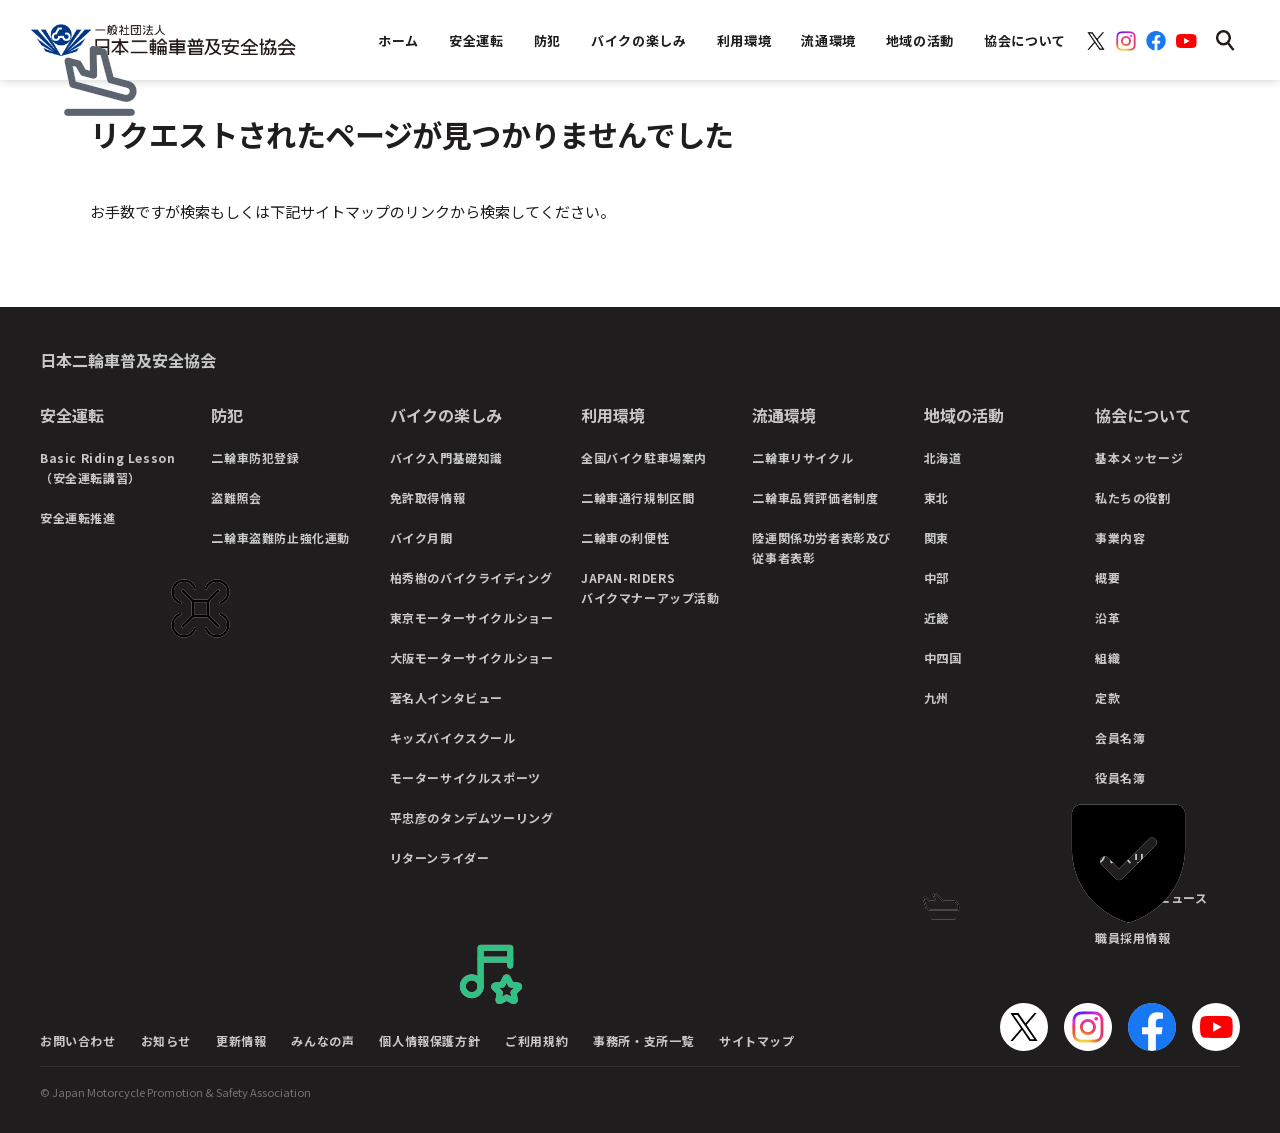 The height and width of the screenshot is (1133, 1280). What do you see at coordinates (941, 905) in the screenshot?
I see `indicates flight mode is active` at bounding box center [941, 905].